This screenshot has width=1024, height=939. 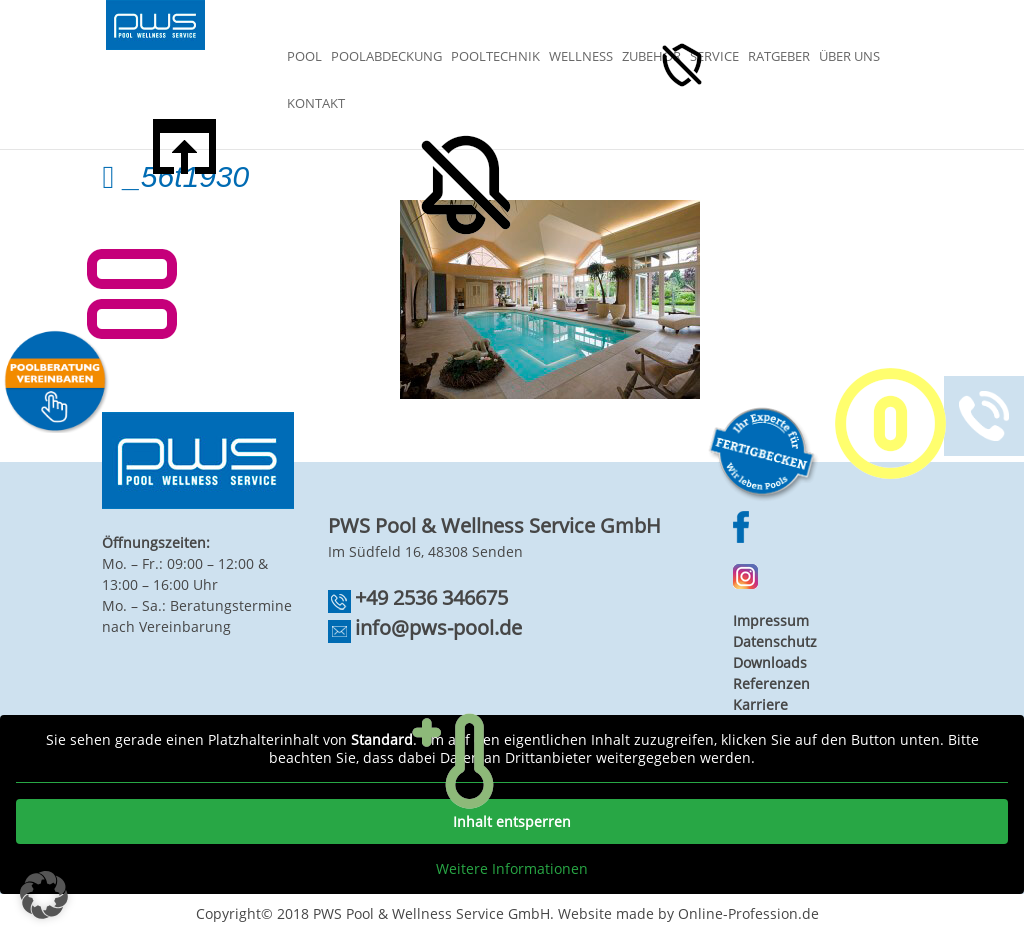 I want to click on indicates an "O" option or selection in a multiple choice interface, so click(x=890, y=423).